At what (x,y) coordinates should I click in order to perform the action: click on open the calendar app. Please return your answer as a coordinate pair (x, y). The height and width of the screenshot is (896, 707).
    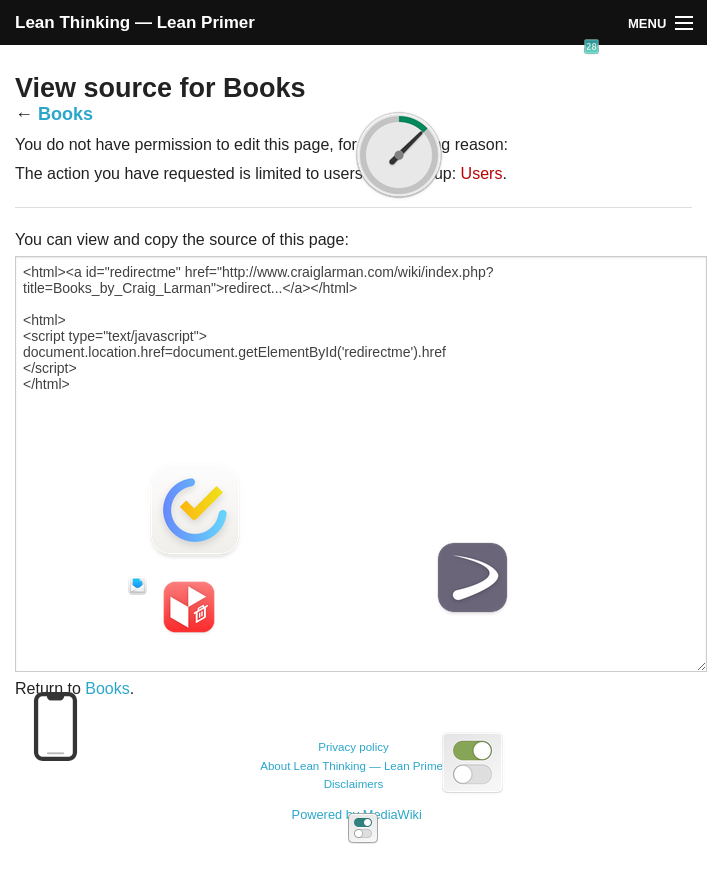
    Looking at the image, I should click on (591, 46).